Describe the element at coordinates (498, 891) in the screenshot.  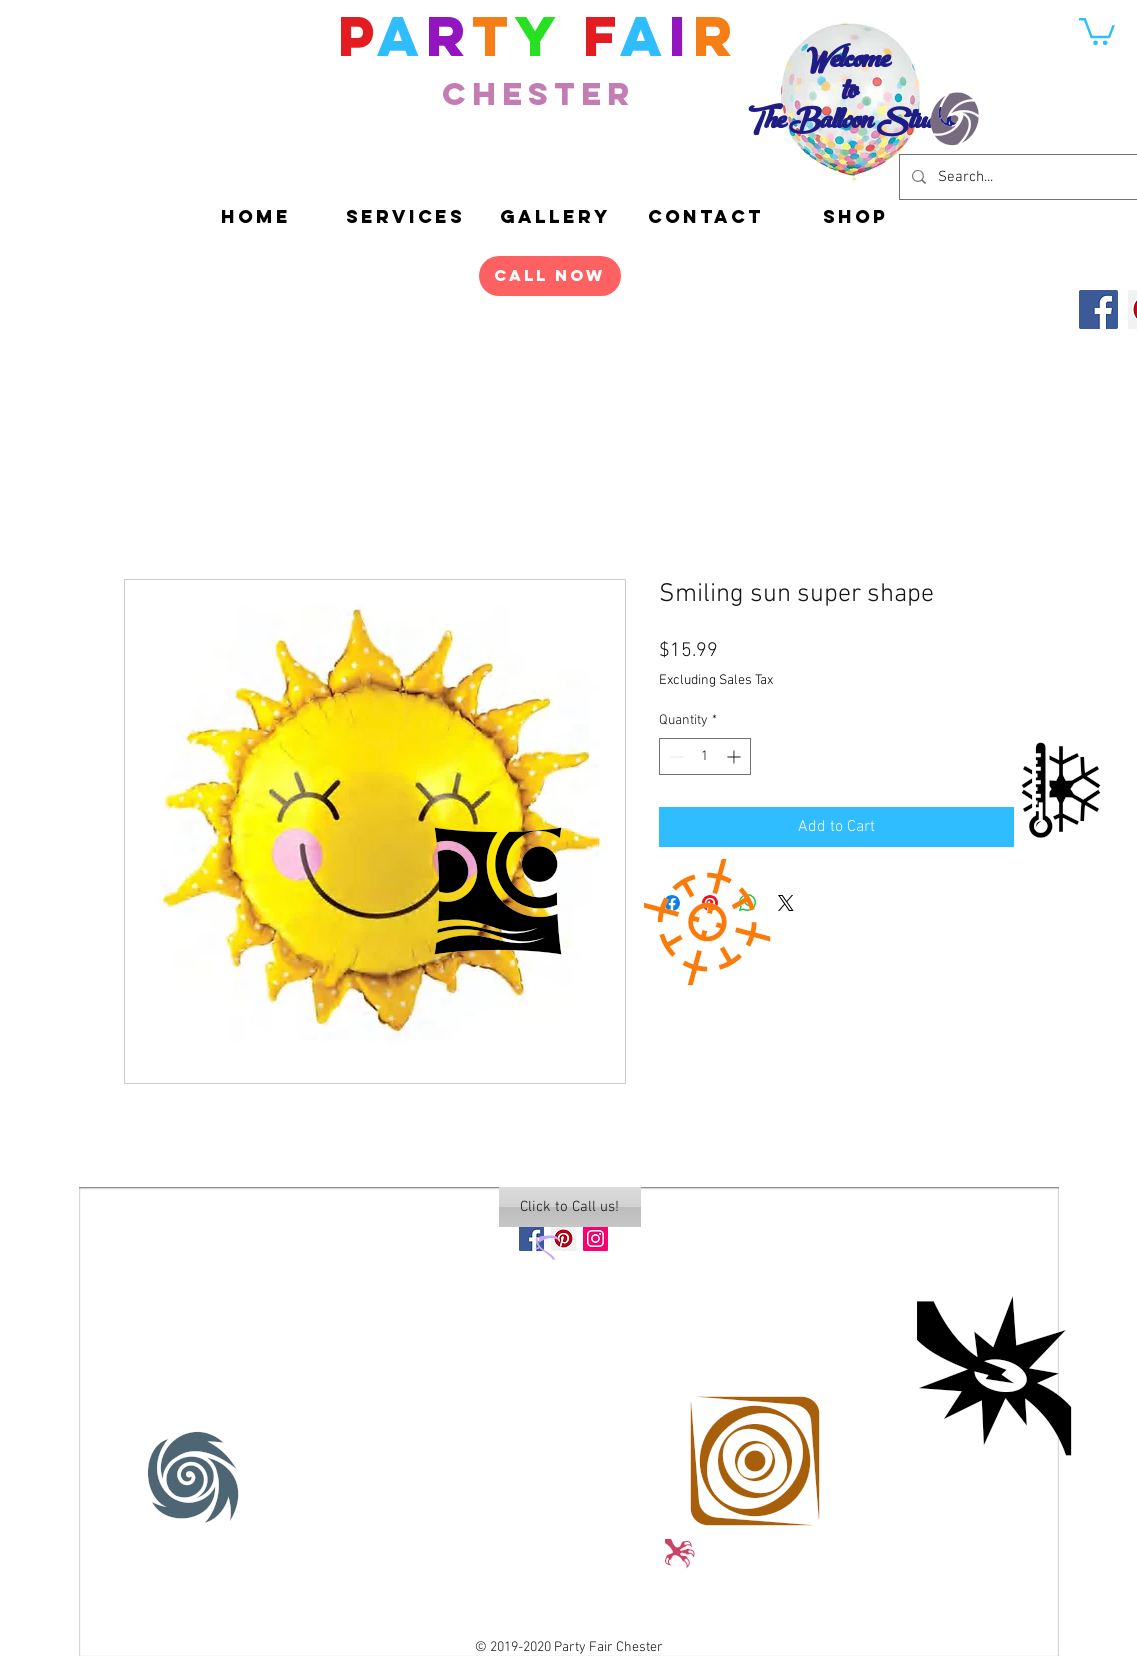
I see `decorative game UI element or background pattern` at that location.